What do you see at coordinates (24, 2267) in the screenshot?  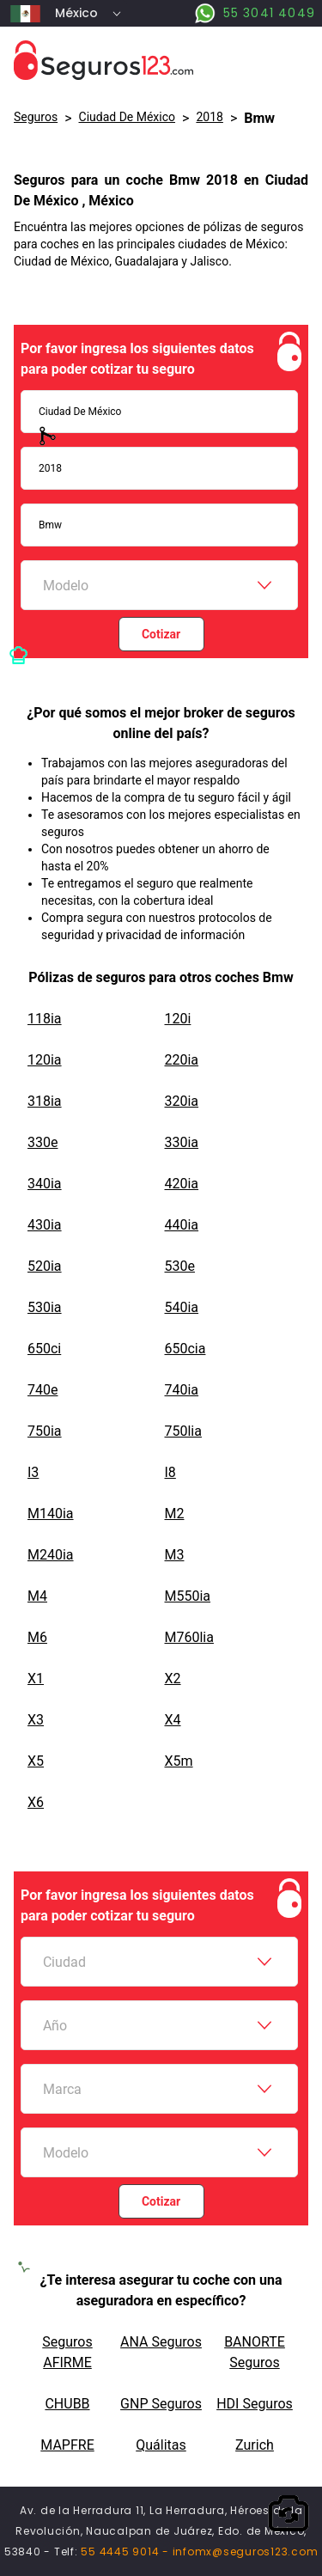 I see `navigate back or return to previous screen` at bounding box center [24, 2267].